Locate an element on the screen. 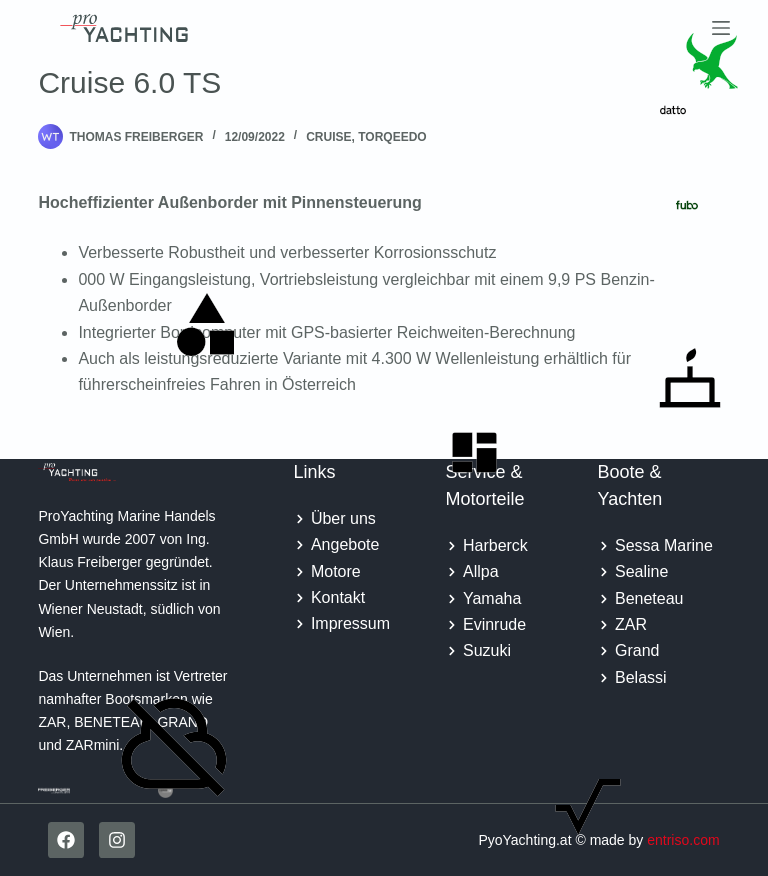 This screenshot has width=768, height=876. datto company logo is located at coordinates (673, 110).